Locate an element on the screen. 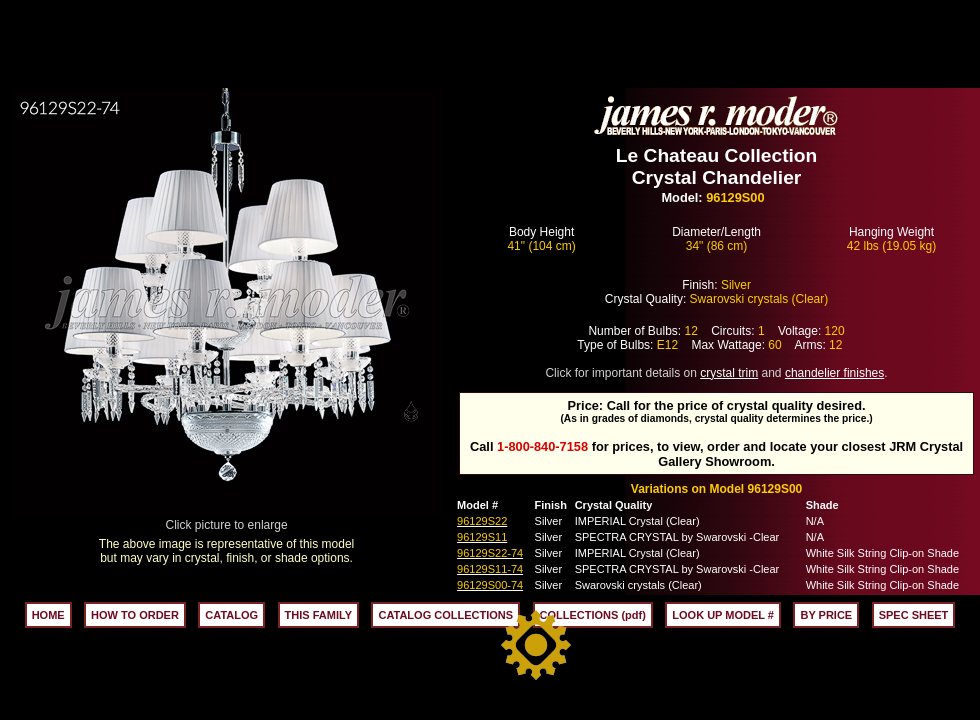 Image resolution: width=980 pixels, height=720 pixels. indicates poison or toxic status effect is located at coordinates (411, 411).